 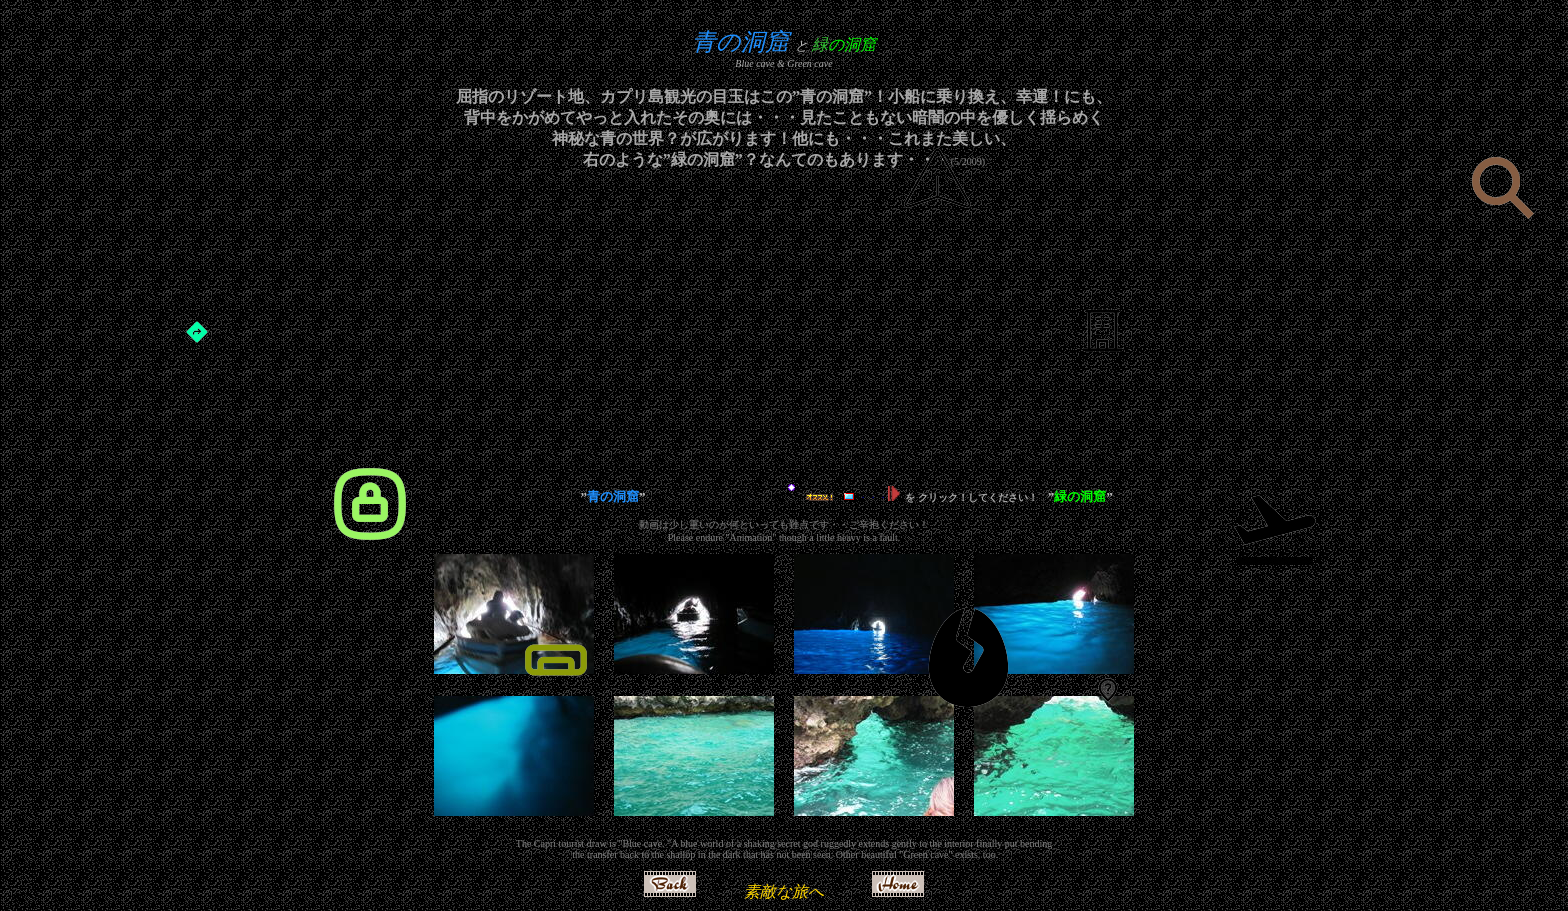 What do you see at coordinates (1275, 529) in the screenshot?
I see `view flight departure information` at bounding box center [1275, 529].